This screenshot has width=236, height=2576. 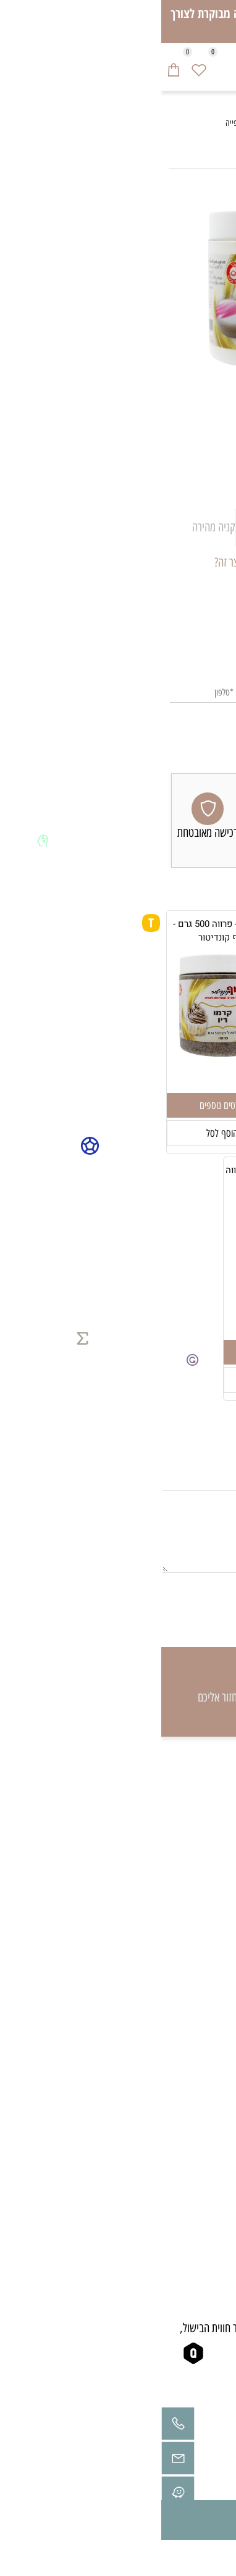 I want to click on access AI or machine learning features, so click(x=43, y=841).